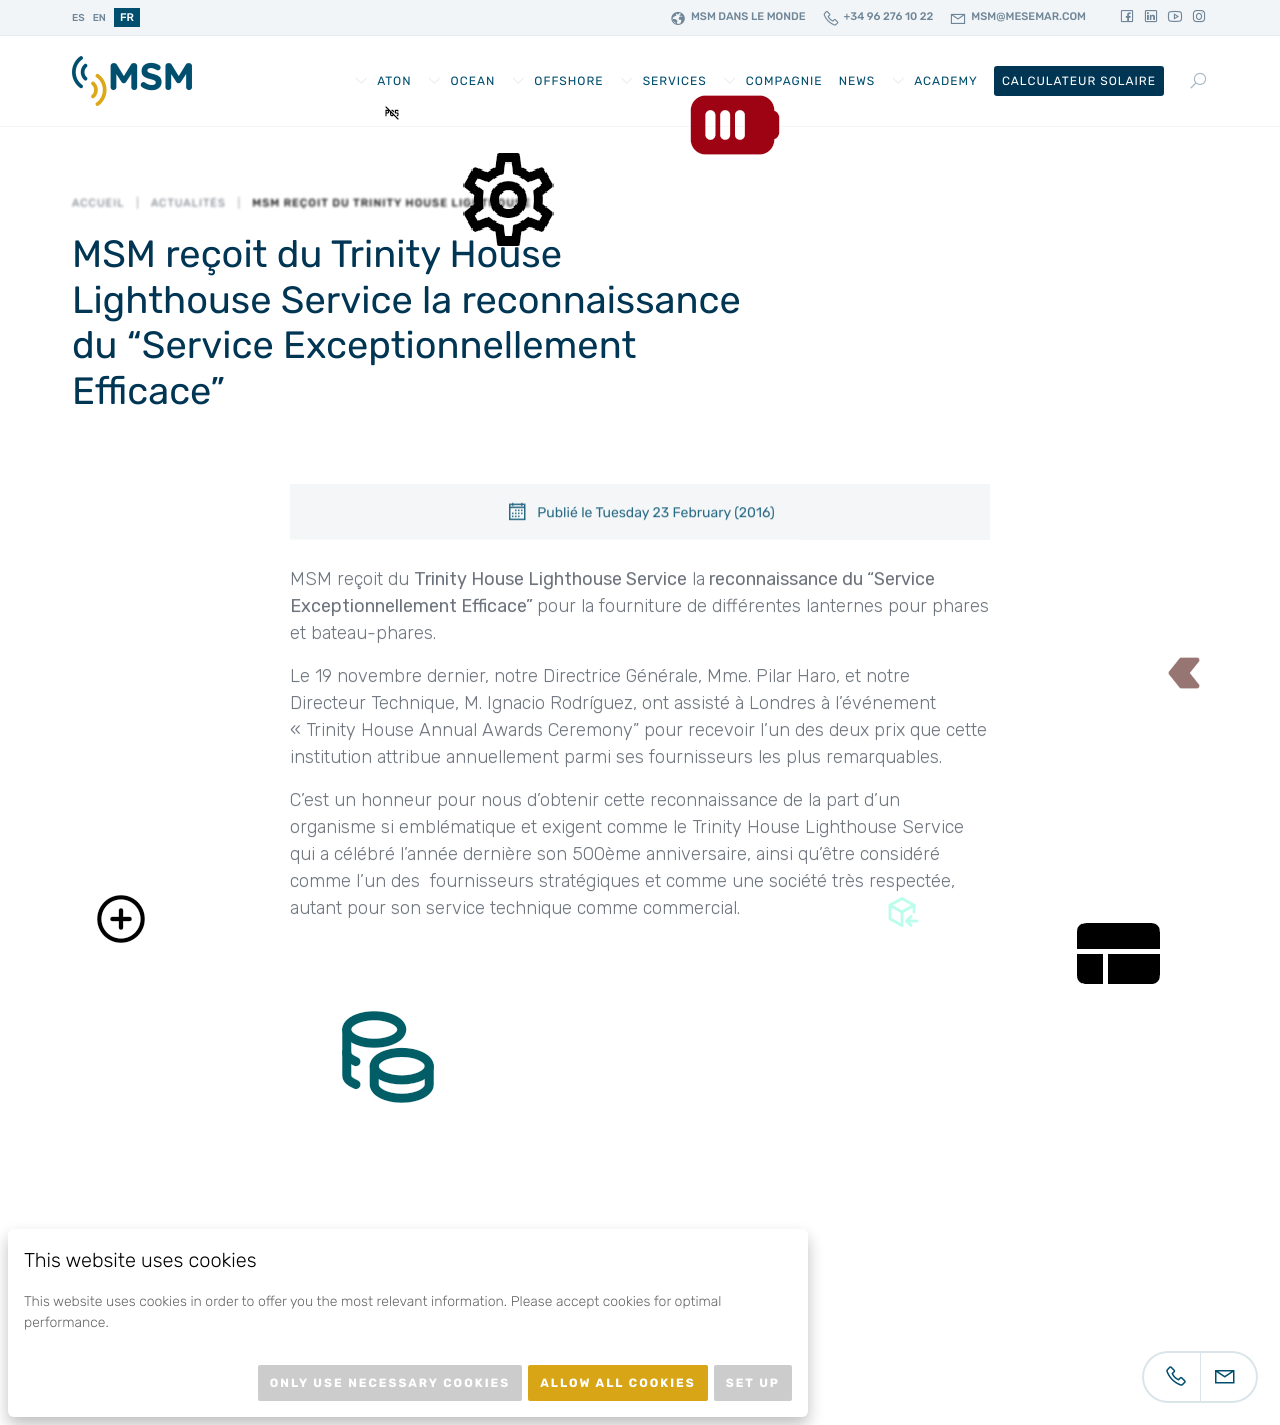 This screenshot has height=1425, width=1280. Describe the element at coordinates (1116, 953) in the screenshot. I see `switch to compact view layout` at that location.